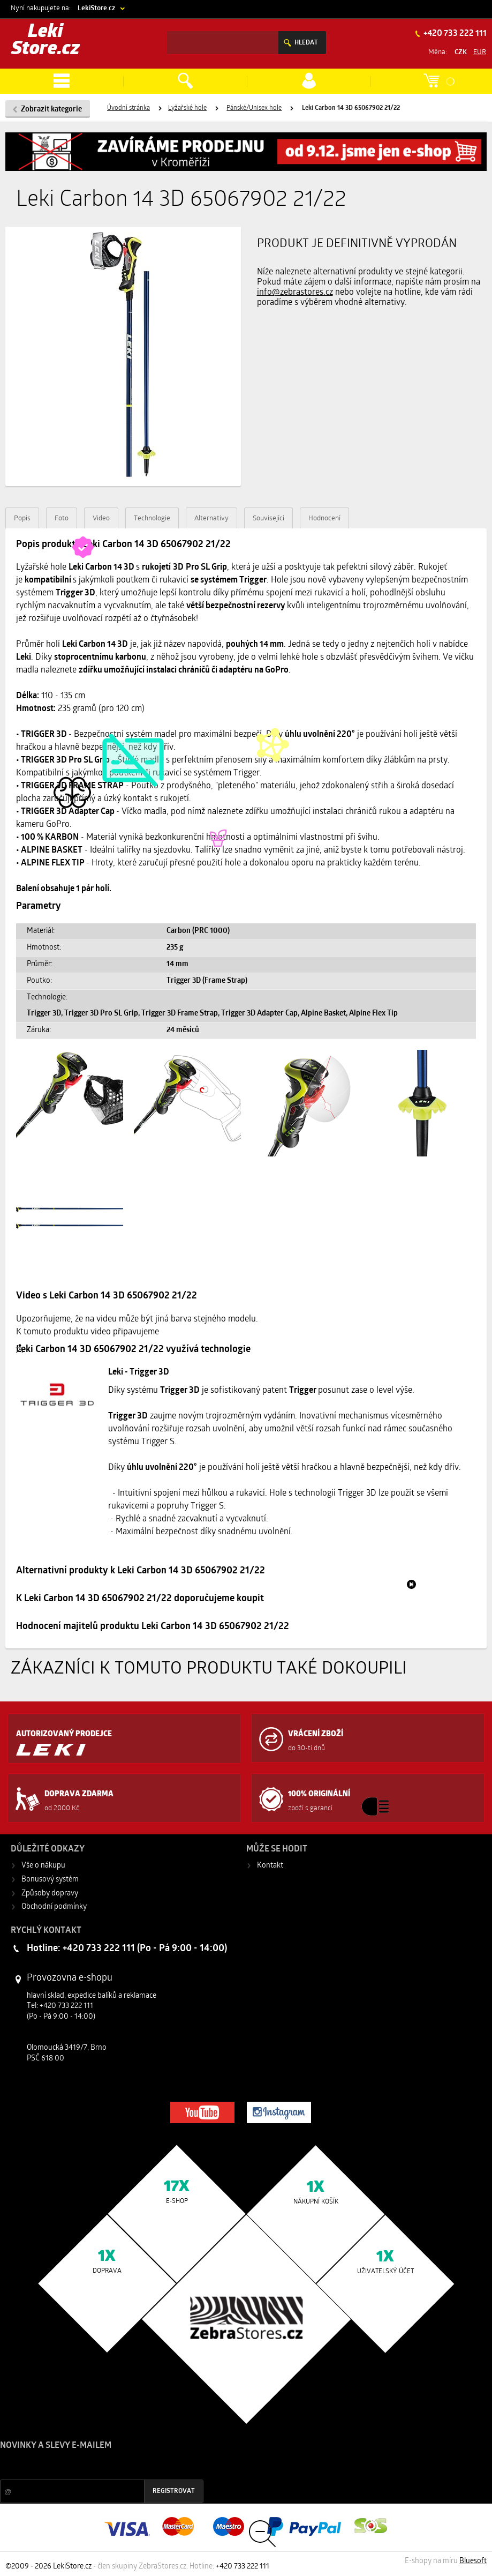 The width and height of the screenshot is (492, 2576). What do you see at coordinates (411, 1584) in the screenshot?
I see `skip to the next track` at bounding box center [411, 1584].